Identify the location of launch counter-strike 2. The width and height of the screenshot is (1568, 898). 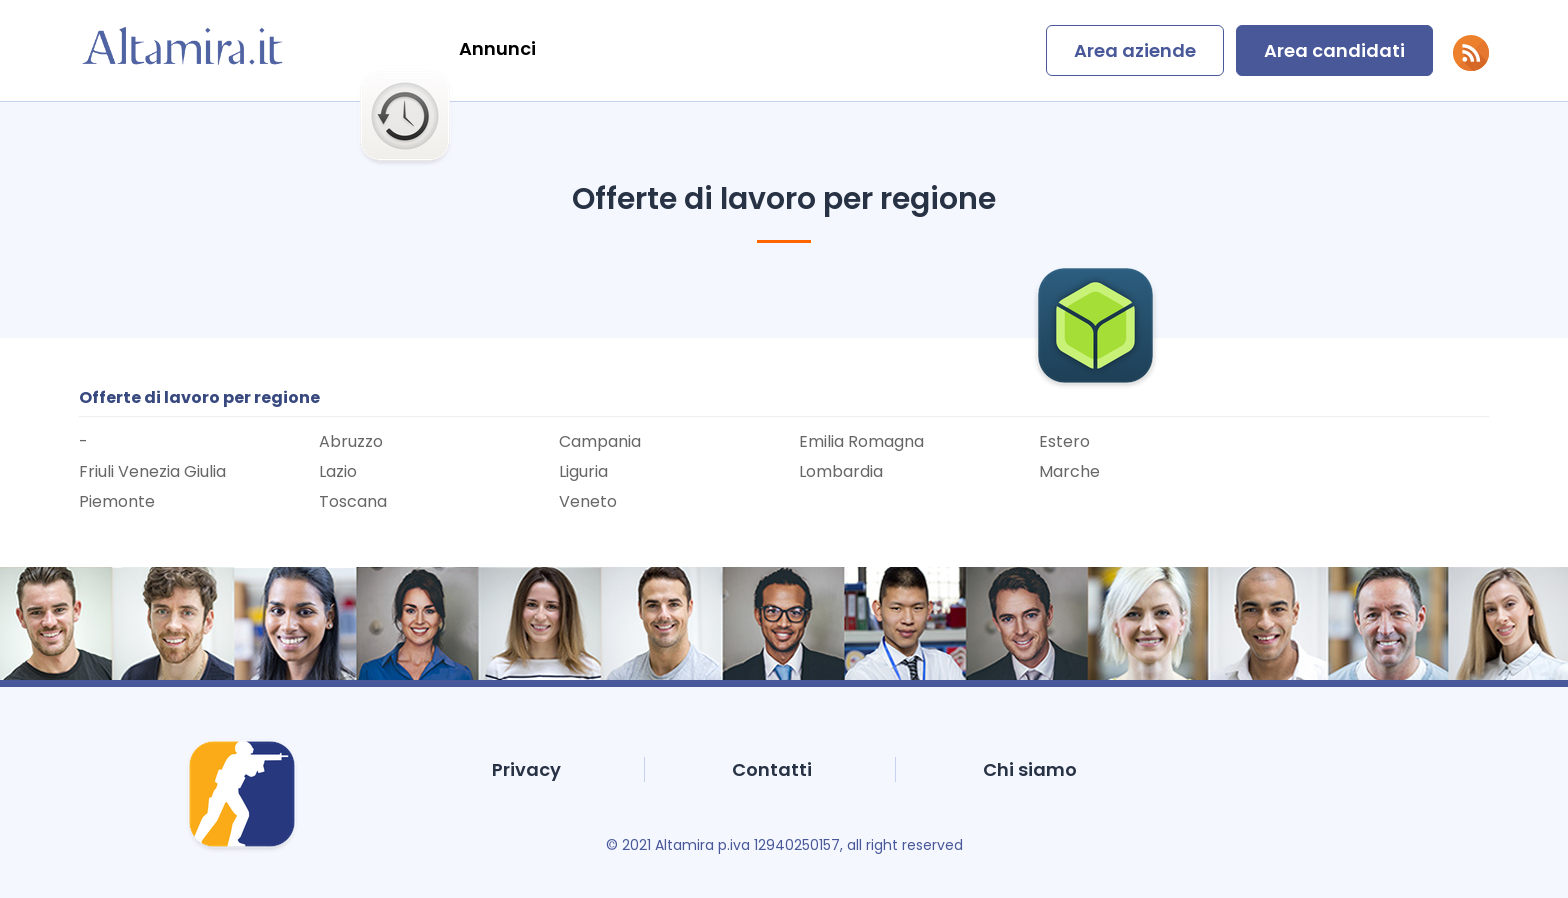
(242, 794).